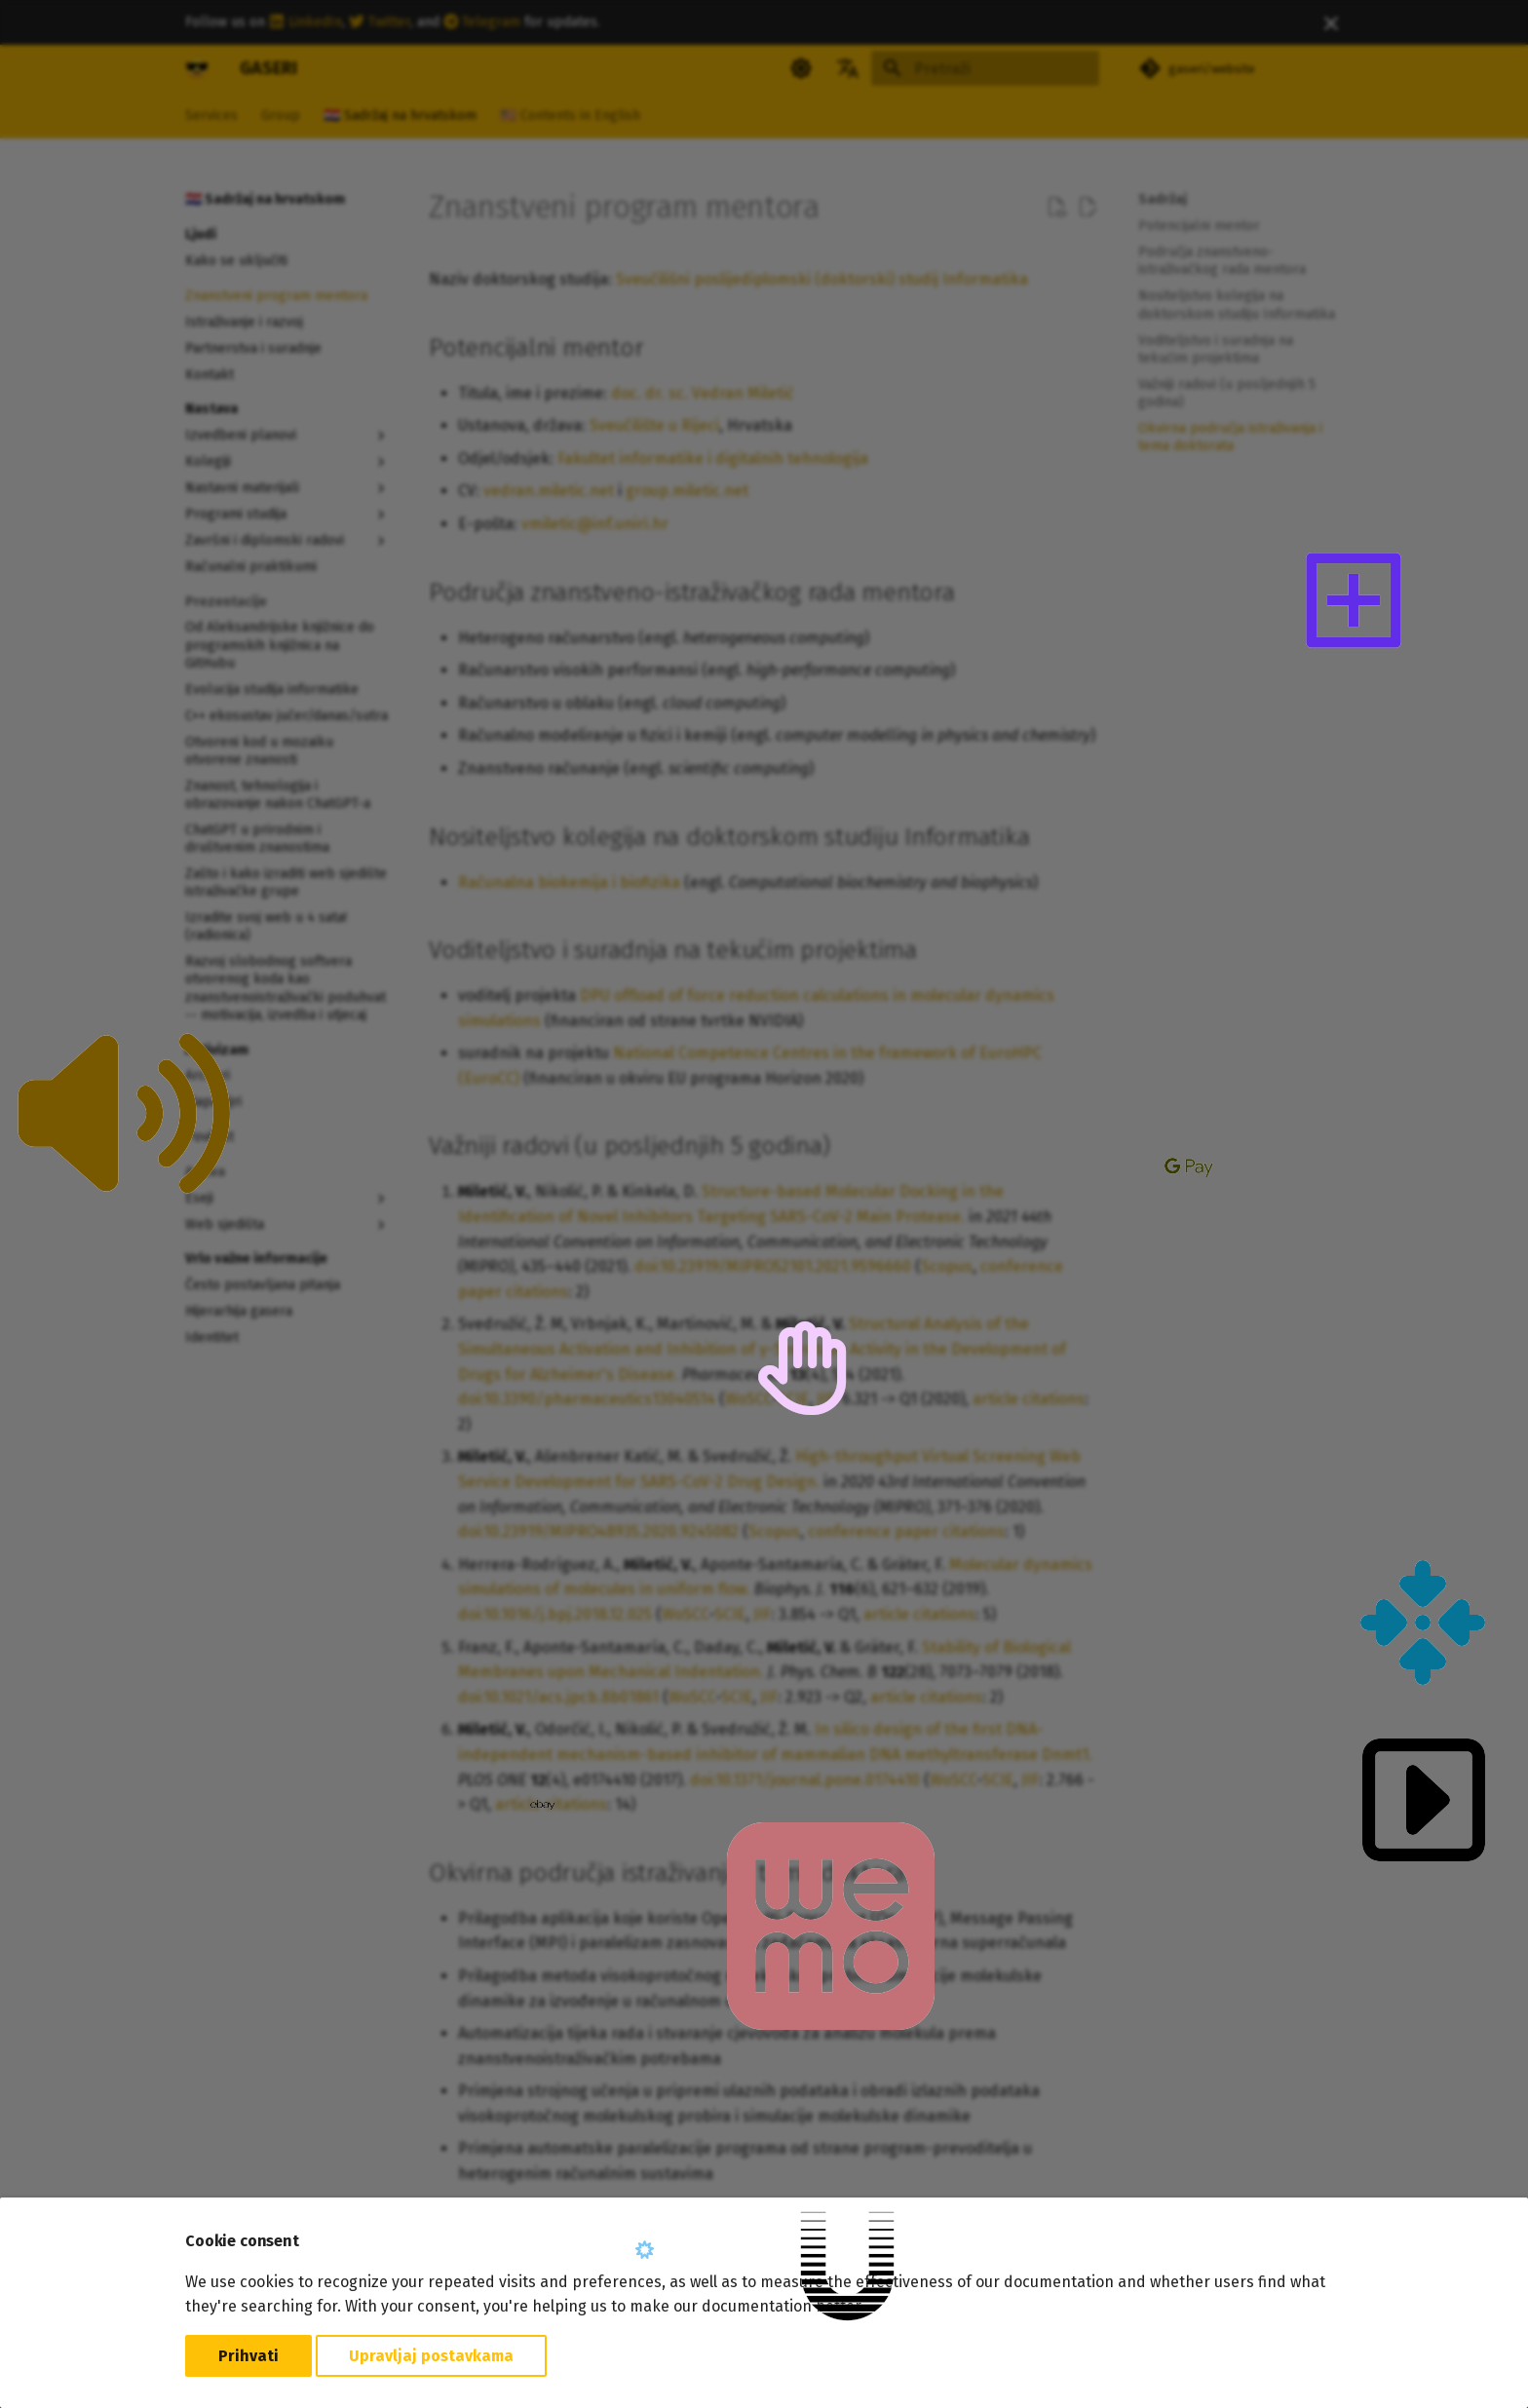 Image resolution: width=1528 pixels, height=2408 pixels. I want to click on play media or start video, so click(1424, 1800).